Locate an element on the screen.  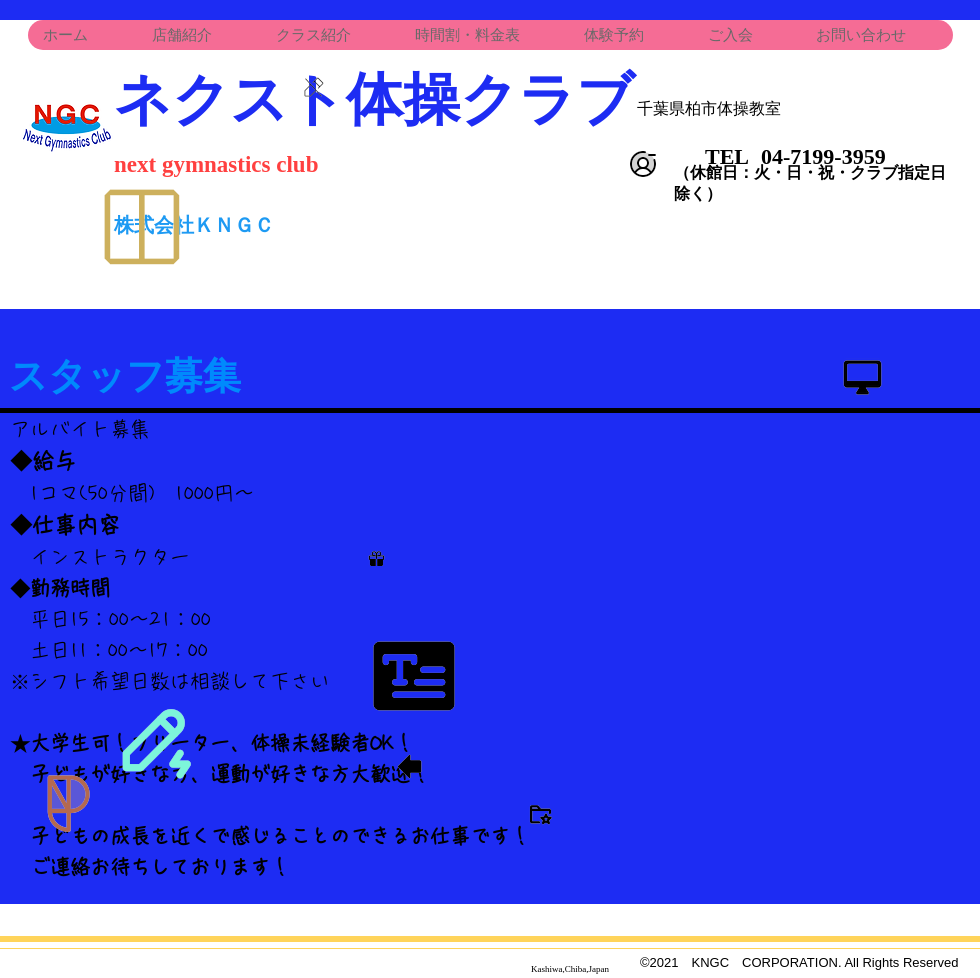
access your favorite or starred folders is located at coordinates (540, 814).